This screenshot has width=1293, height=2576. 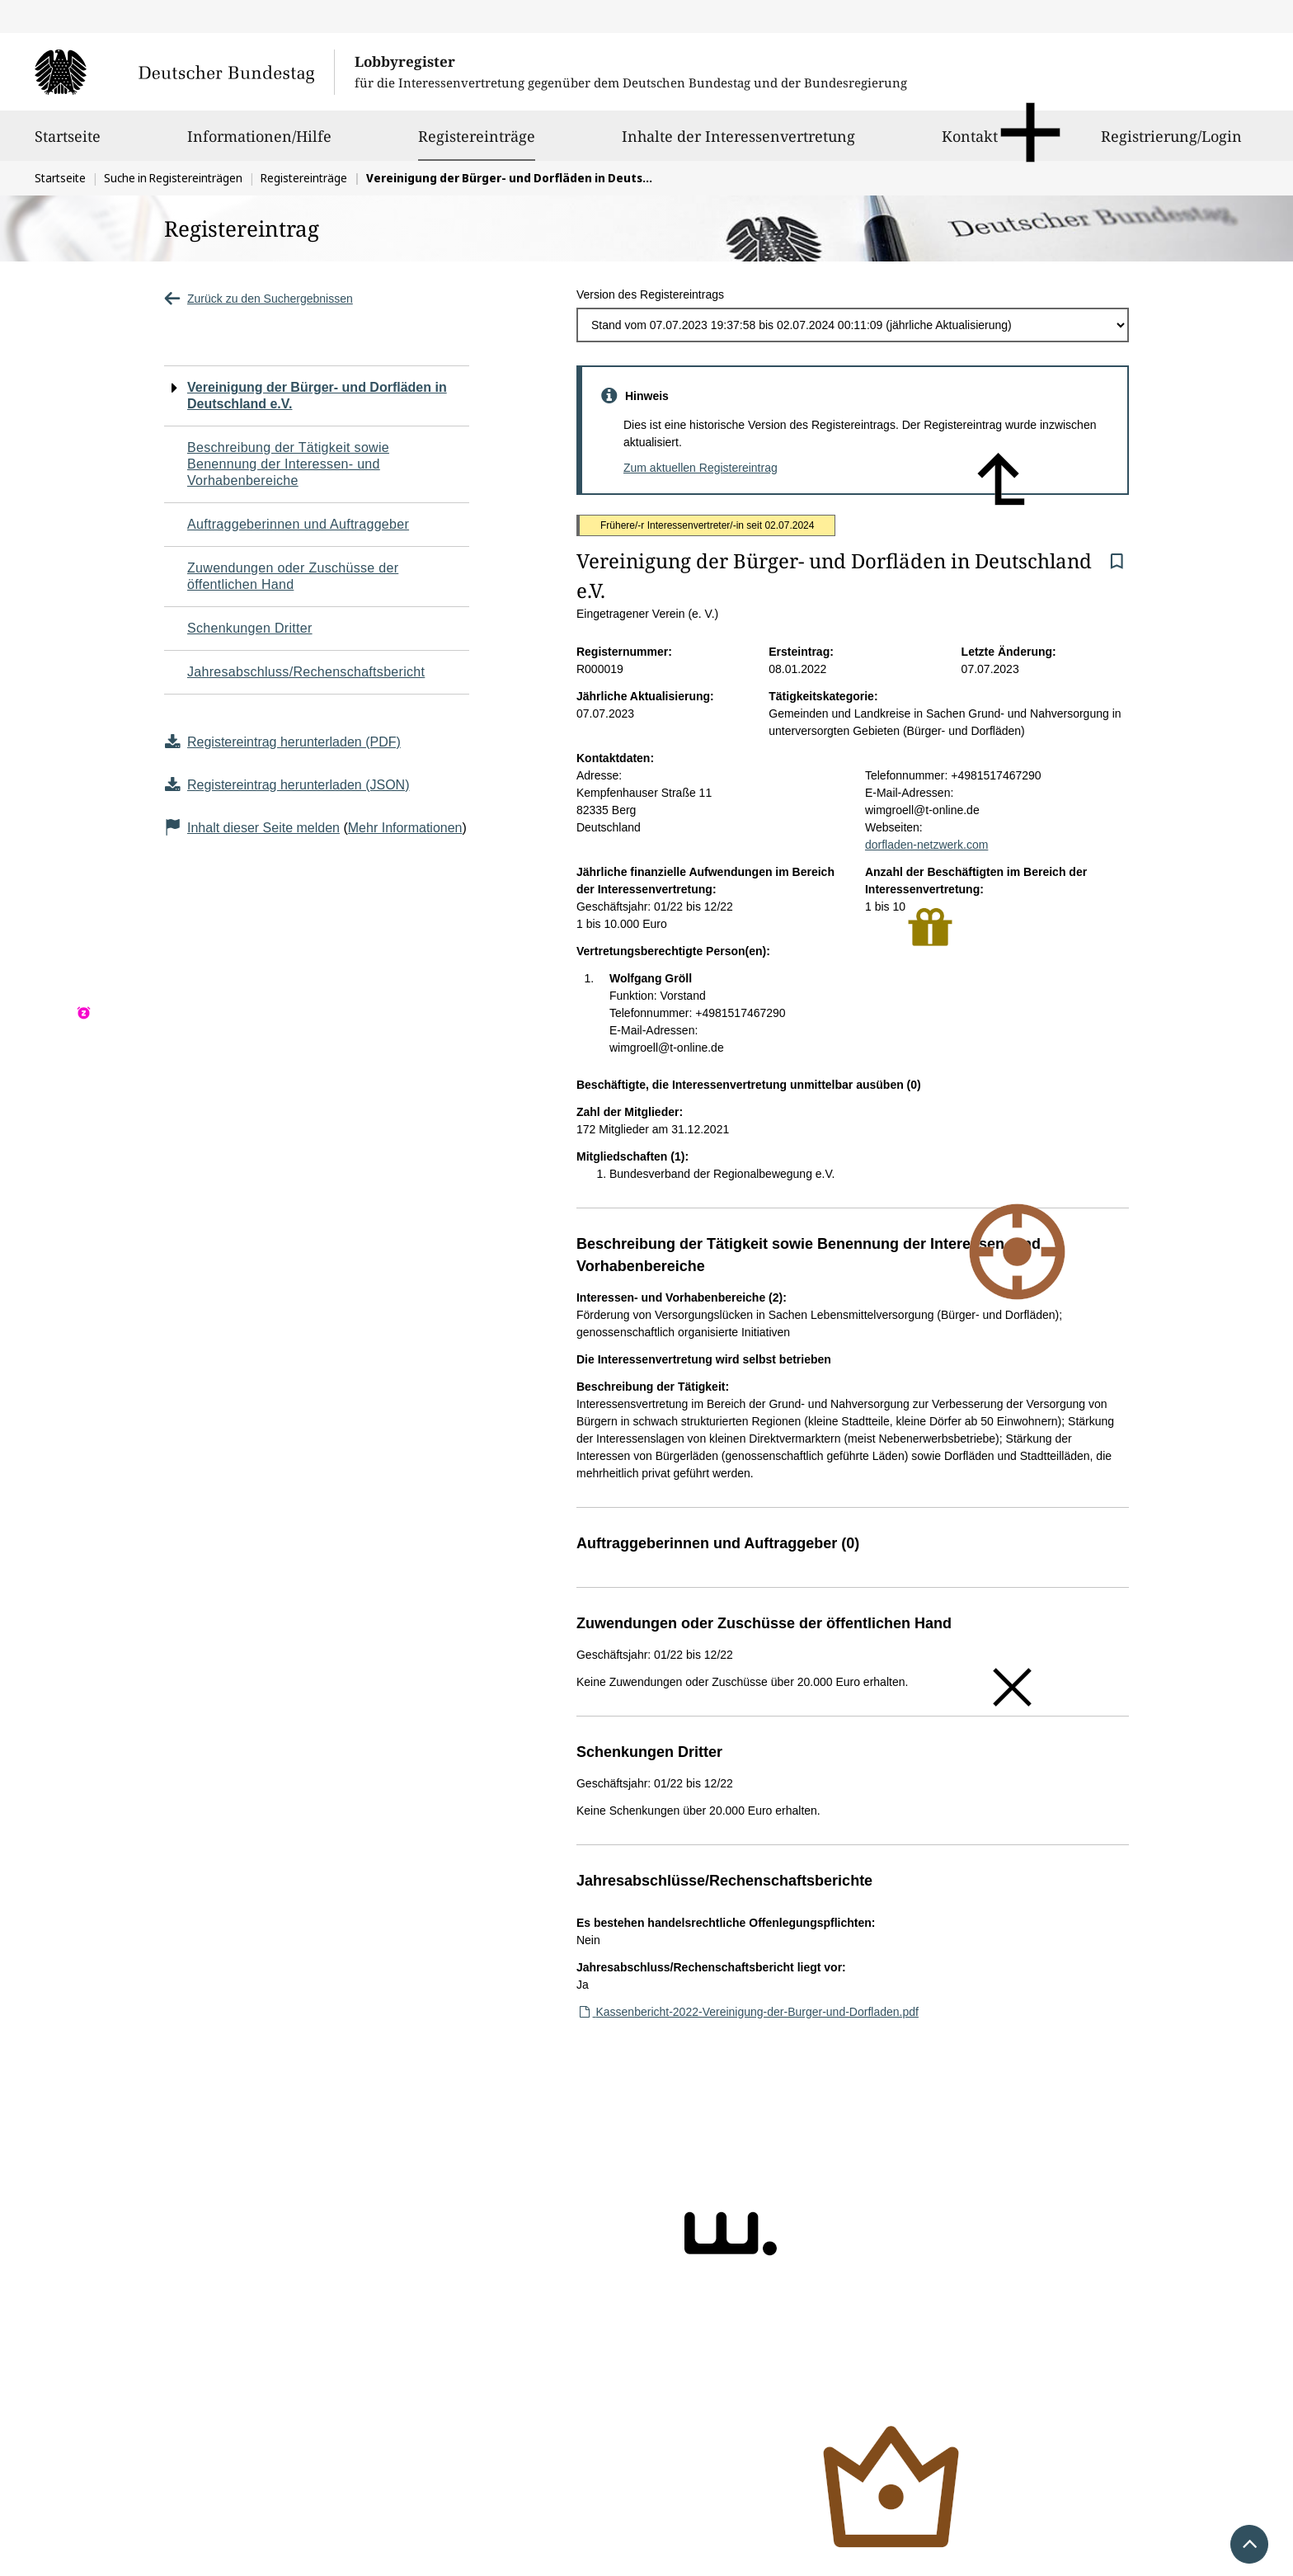 I want to click on add a new item, so click(x=1030, y=132).